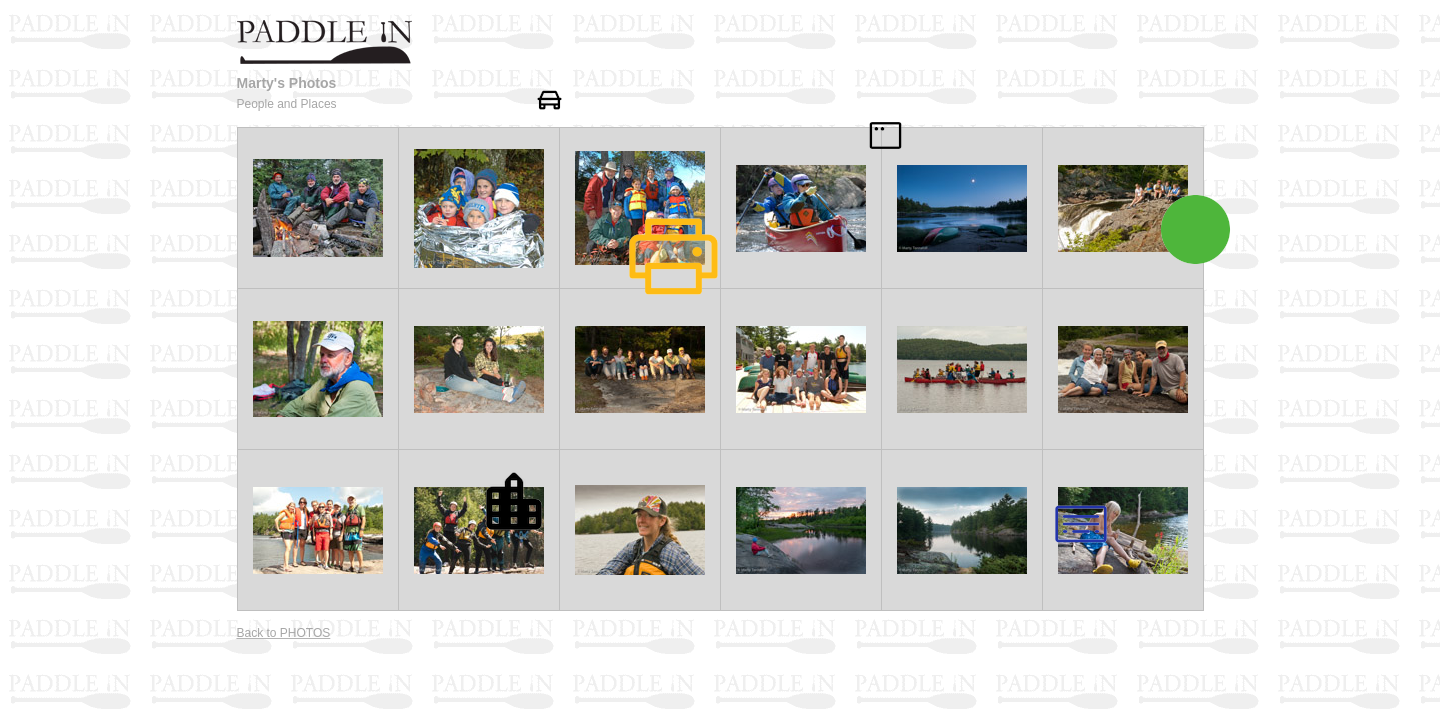  What do you see at coordinates (1081, 524) in the screenshot?
I see `open on-screen keyboard` at bounding box center [1081, 524].